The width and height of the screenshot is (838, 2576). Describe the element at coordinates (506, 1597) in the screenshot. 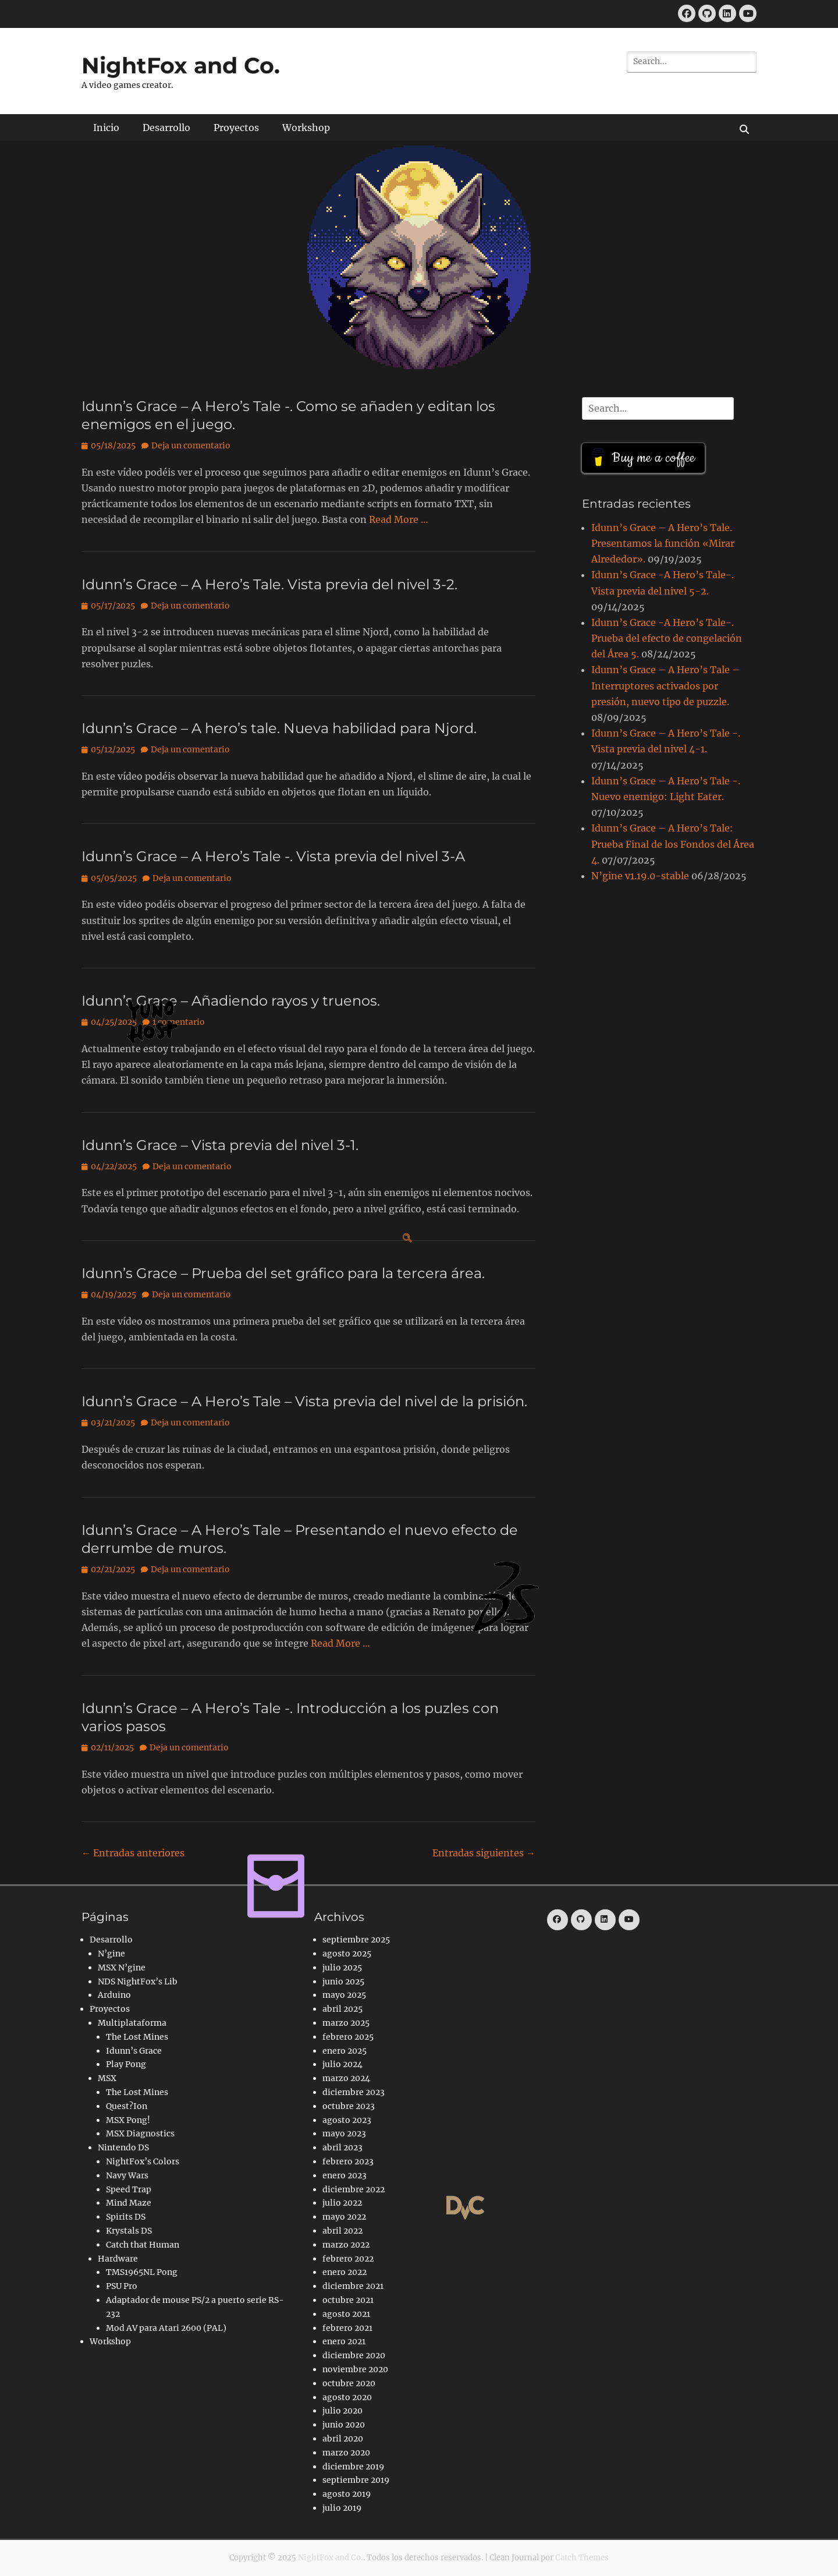

I see `dassault systèmes company logo` at that location.